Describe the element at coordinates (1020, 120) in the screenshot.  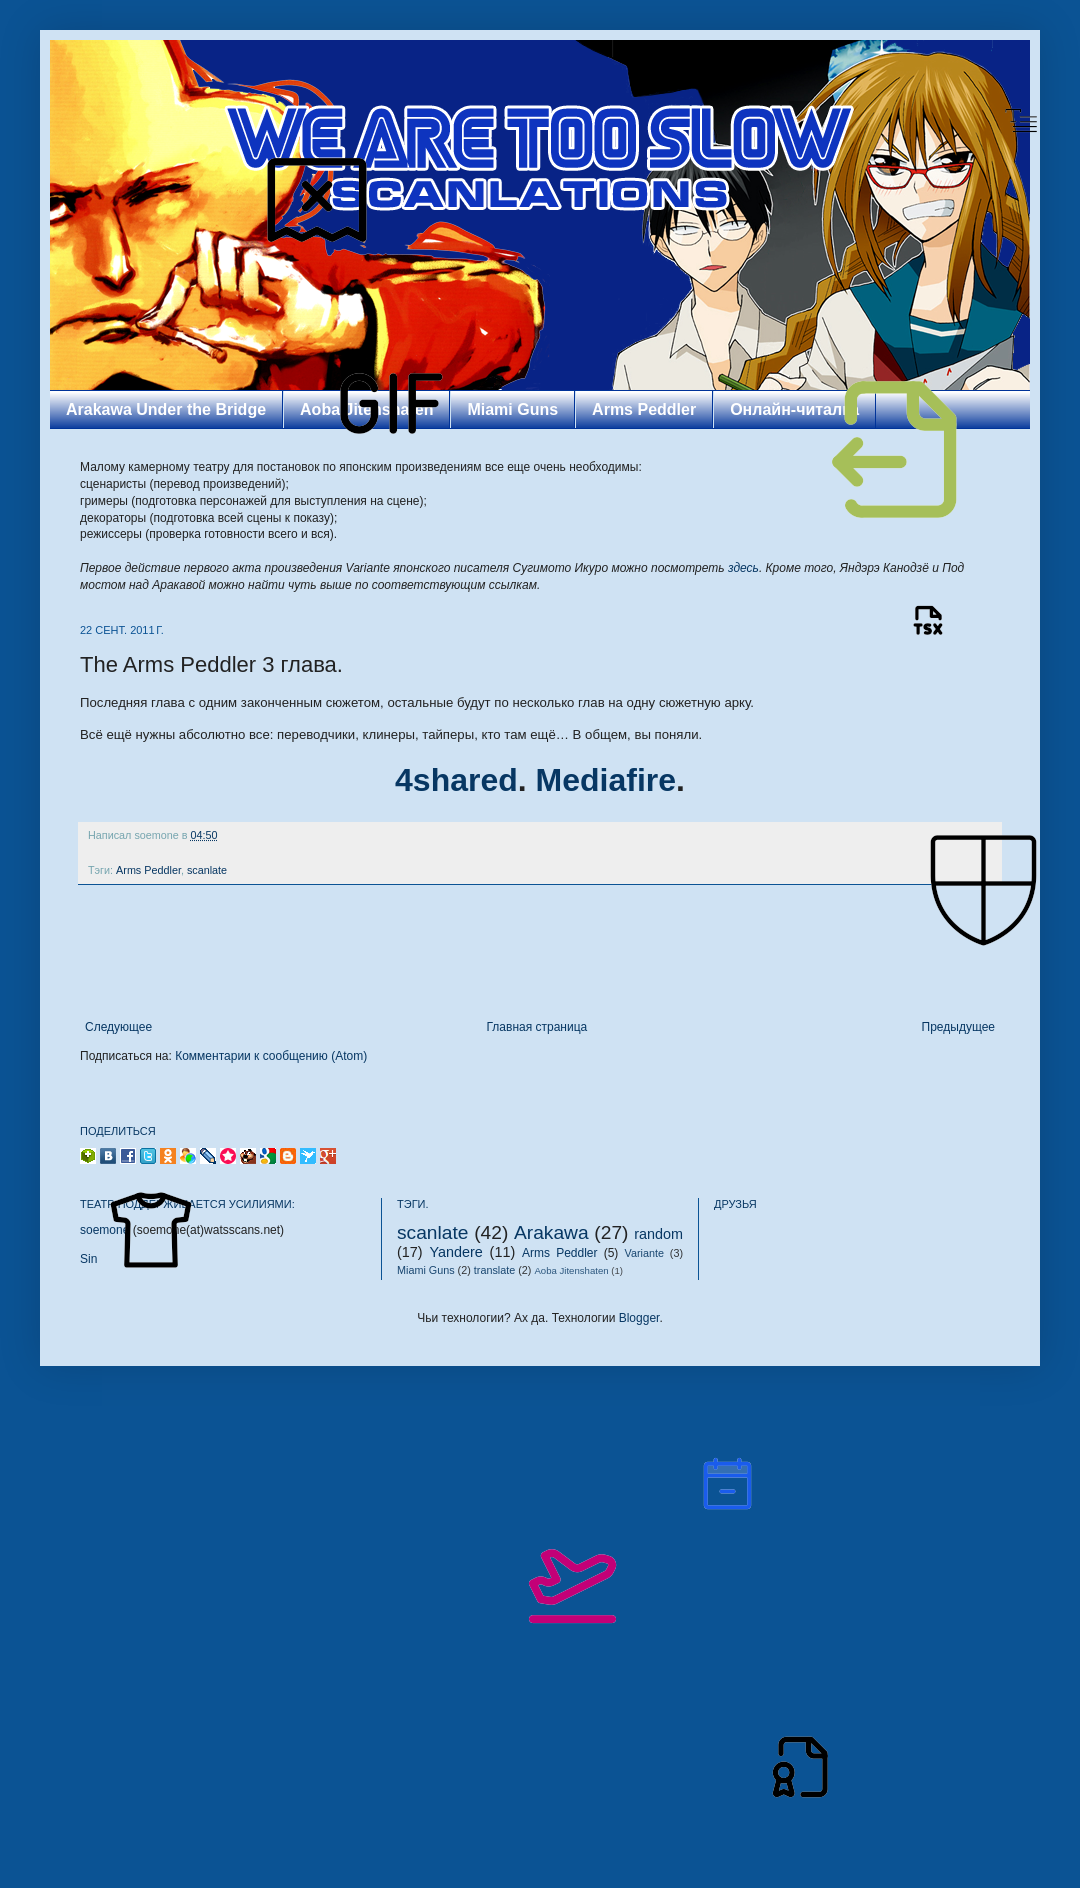
I see `read new york times article` at that location.